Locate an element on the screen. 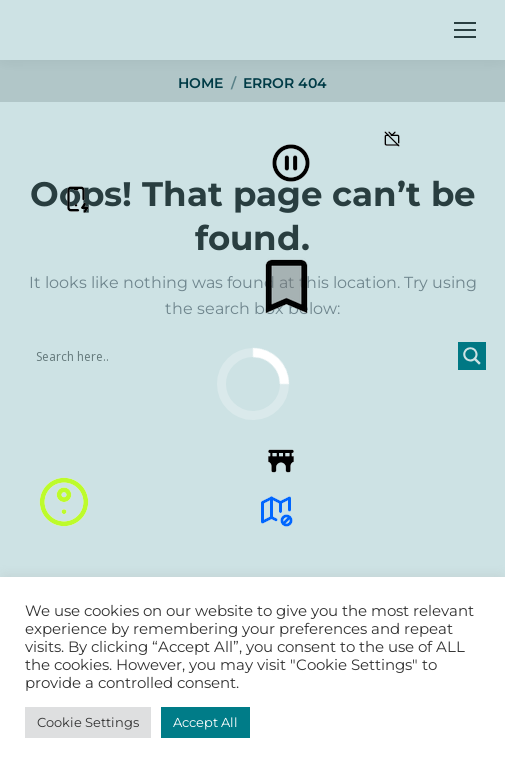 The height and width of the screenshot is (768, 505). phone charging status indicator is located at coordinates (76, 199).